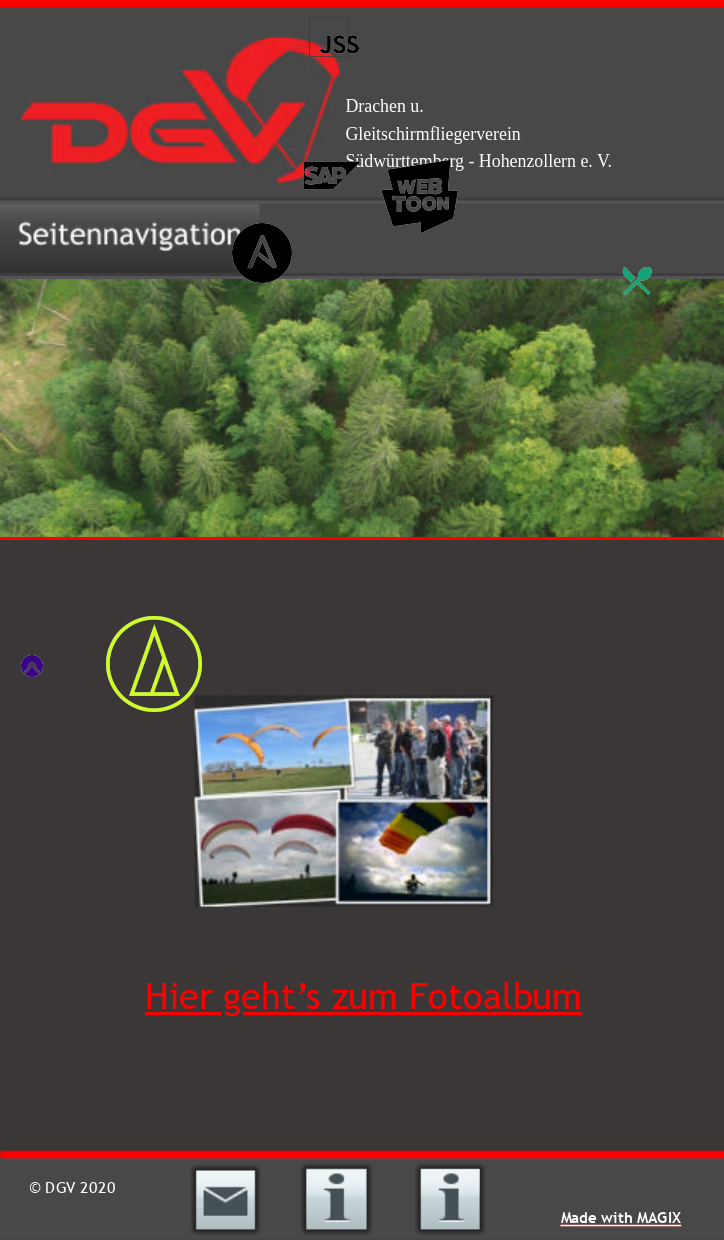 The height and width of the screenshot is (1240, 724). I want to click on open the Webtoon app, so click(419, 196).